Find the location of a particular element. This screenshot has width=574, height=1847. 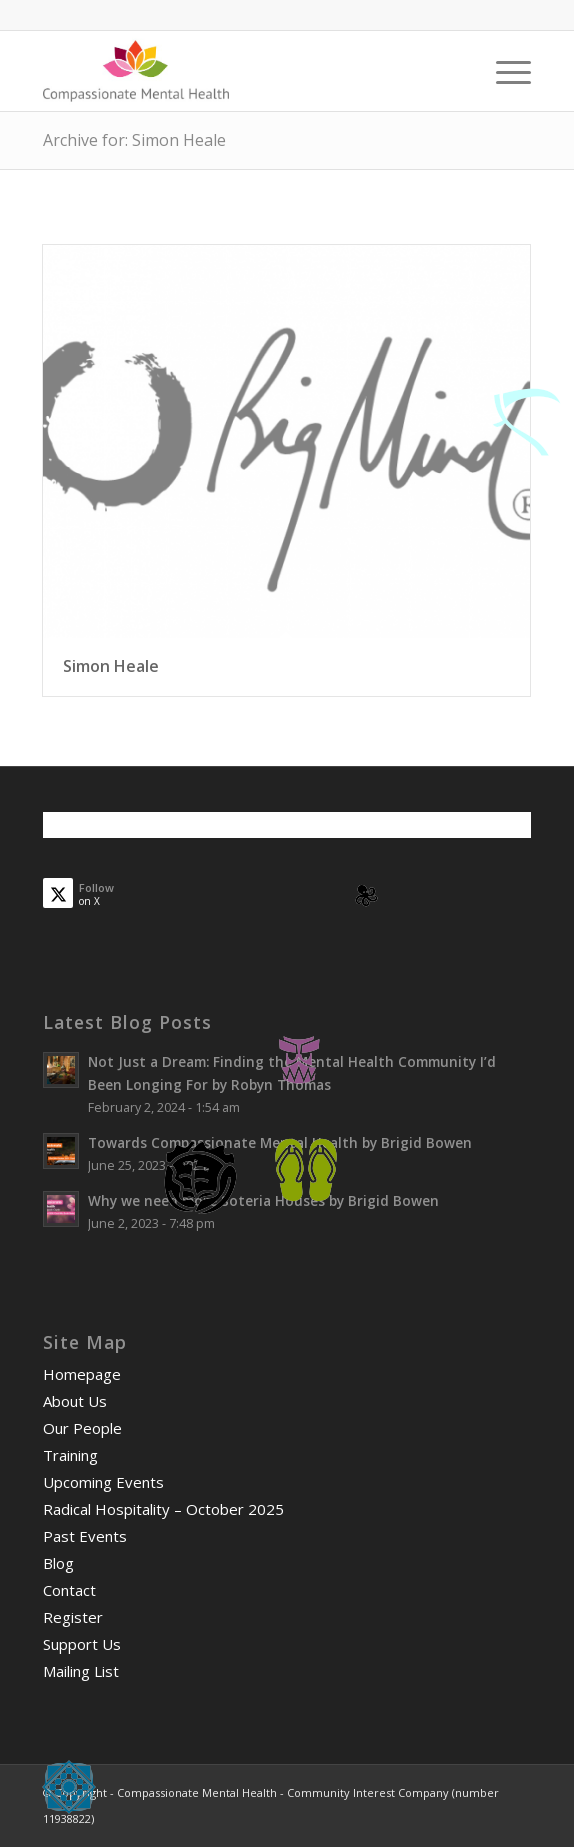

browse beach or summer-related content is located at coordinates (306, 1170).